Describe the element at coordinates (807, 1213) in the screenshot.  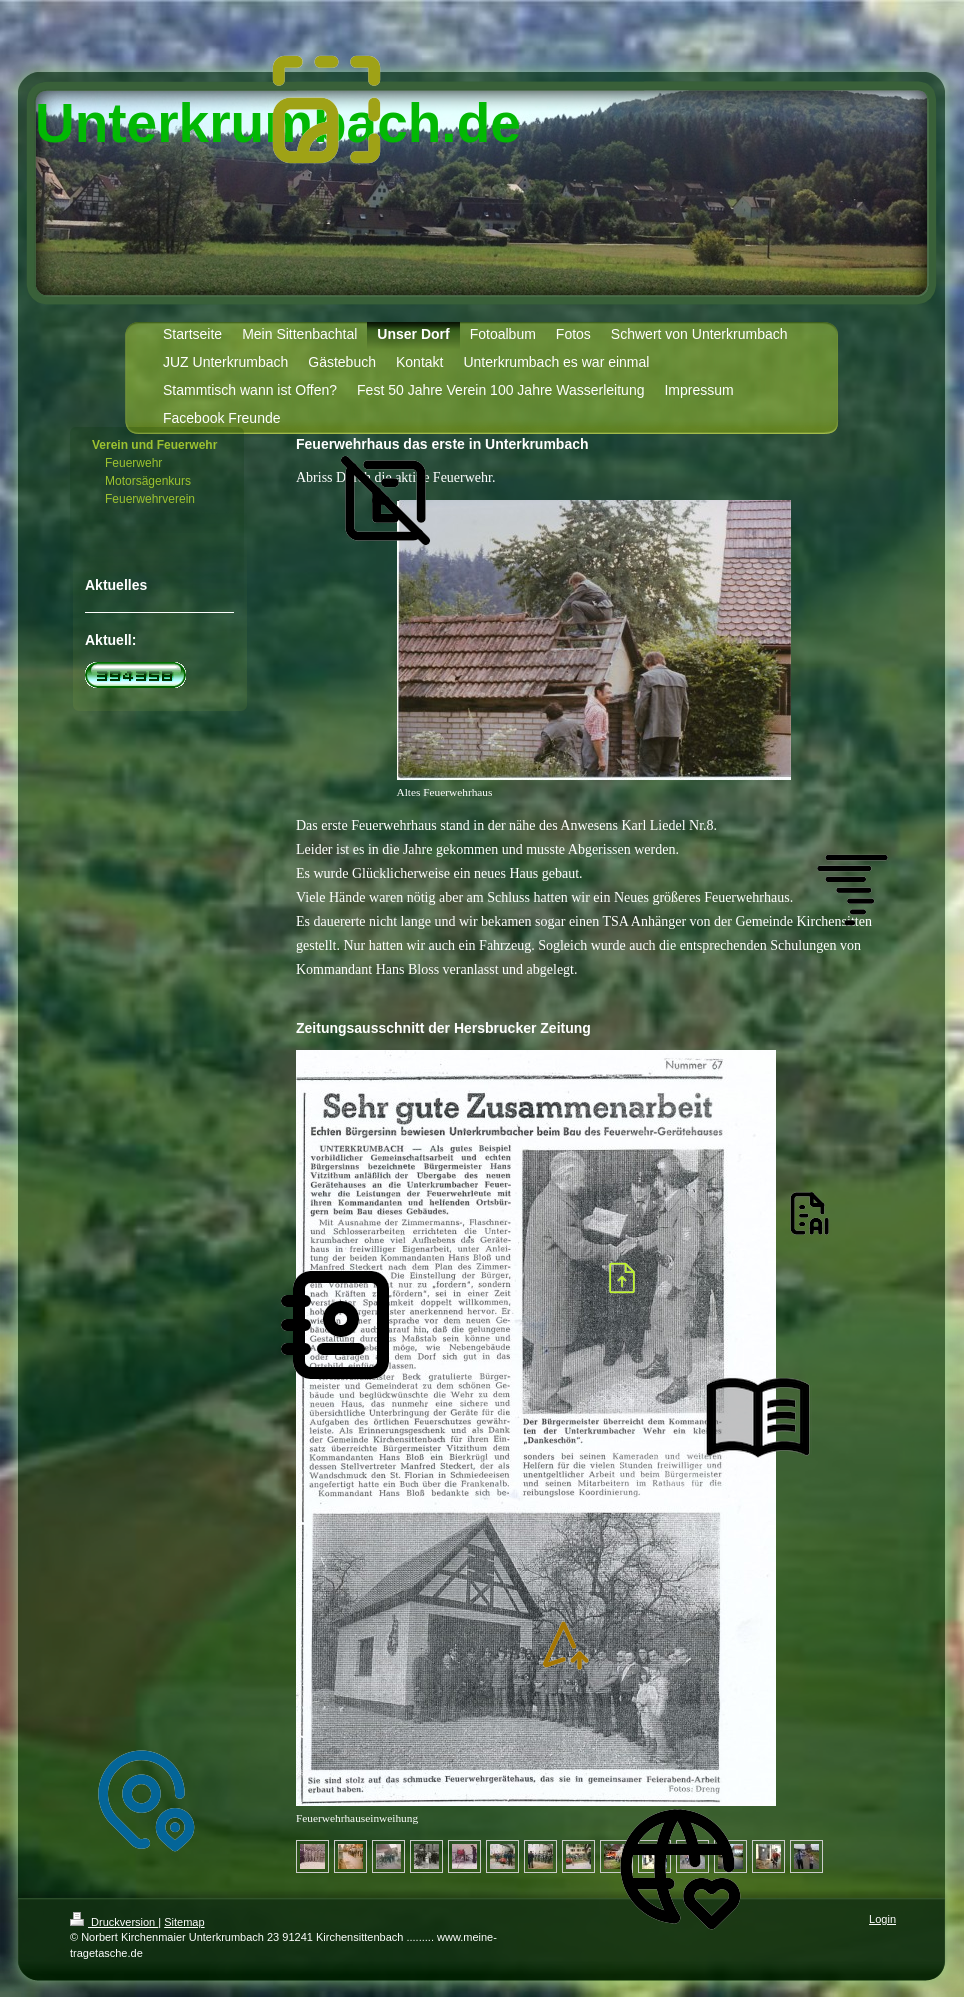
I see `open AI-generated document` at that location.